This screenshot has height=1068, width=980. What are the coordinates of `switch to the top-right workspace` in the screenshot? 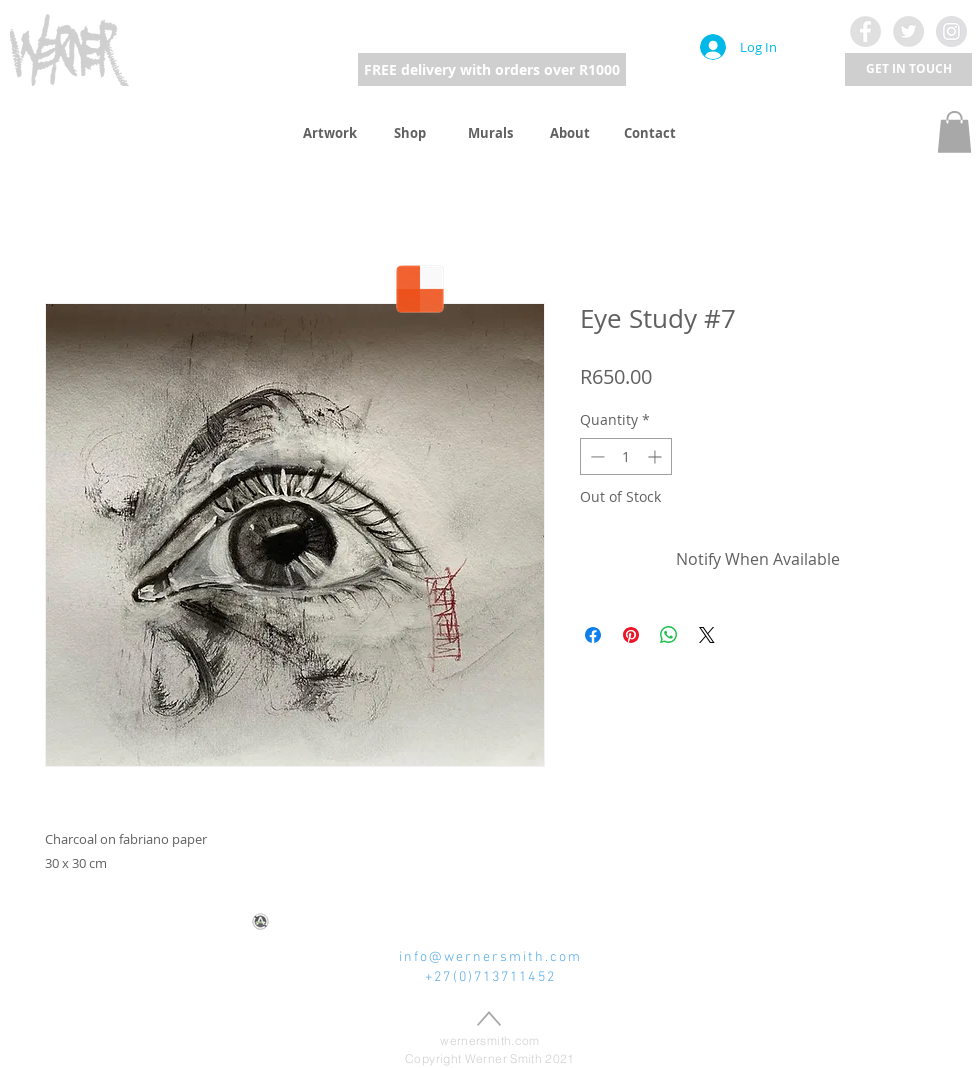 It's located at (420, 289).